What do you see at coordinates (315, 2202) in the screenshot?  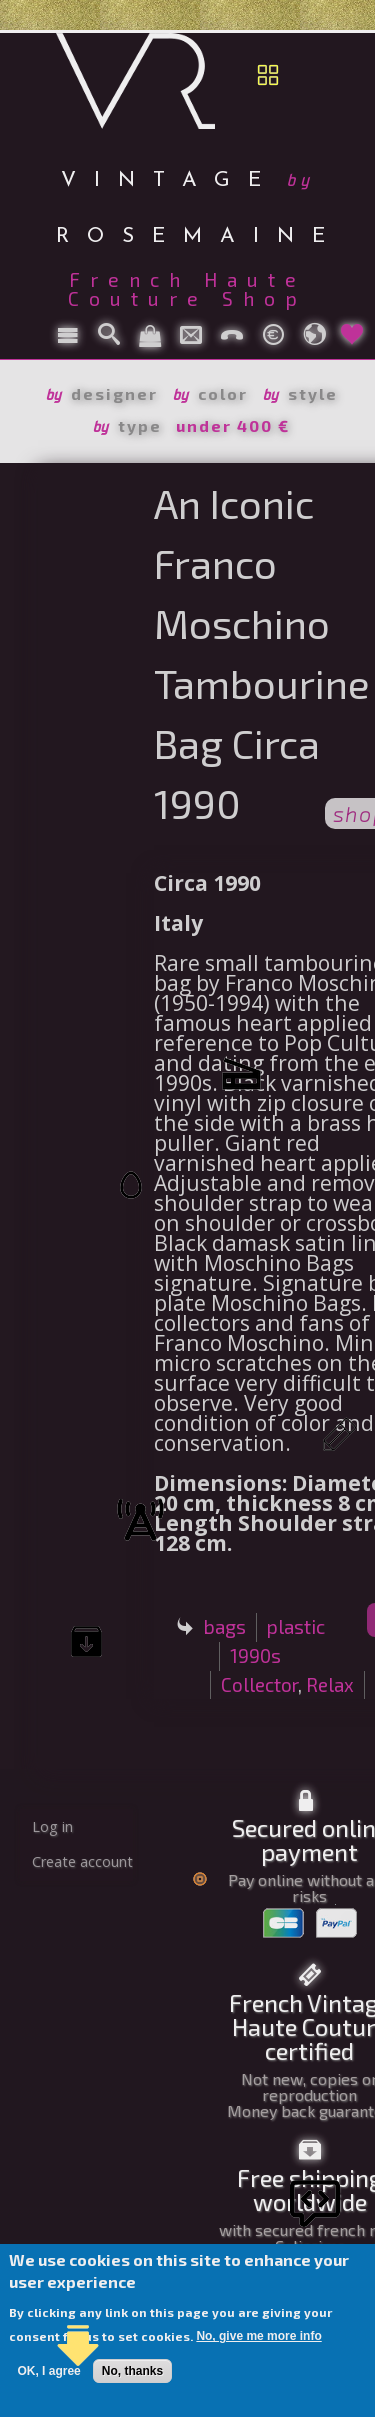 I see `open code review comments` at bounding box center [315, 2202].